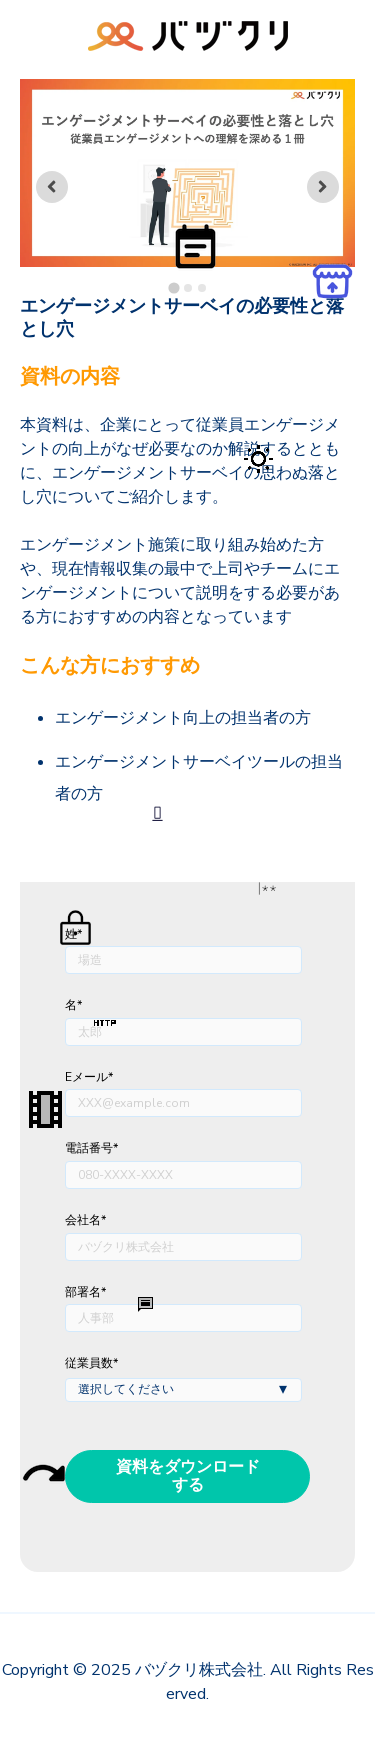  Describe the element at coordinates (332, 280) in the screenshot. I see `visit itch.io game marketplace` at that location.